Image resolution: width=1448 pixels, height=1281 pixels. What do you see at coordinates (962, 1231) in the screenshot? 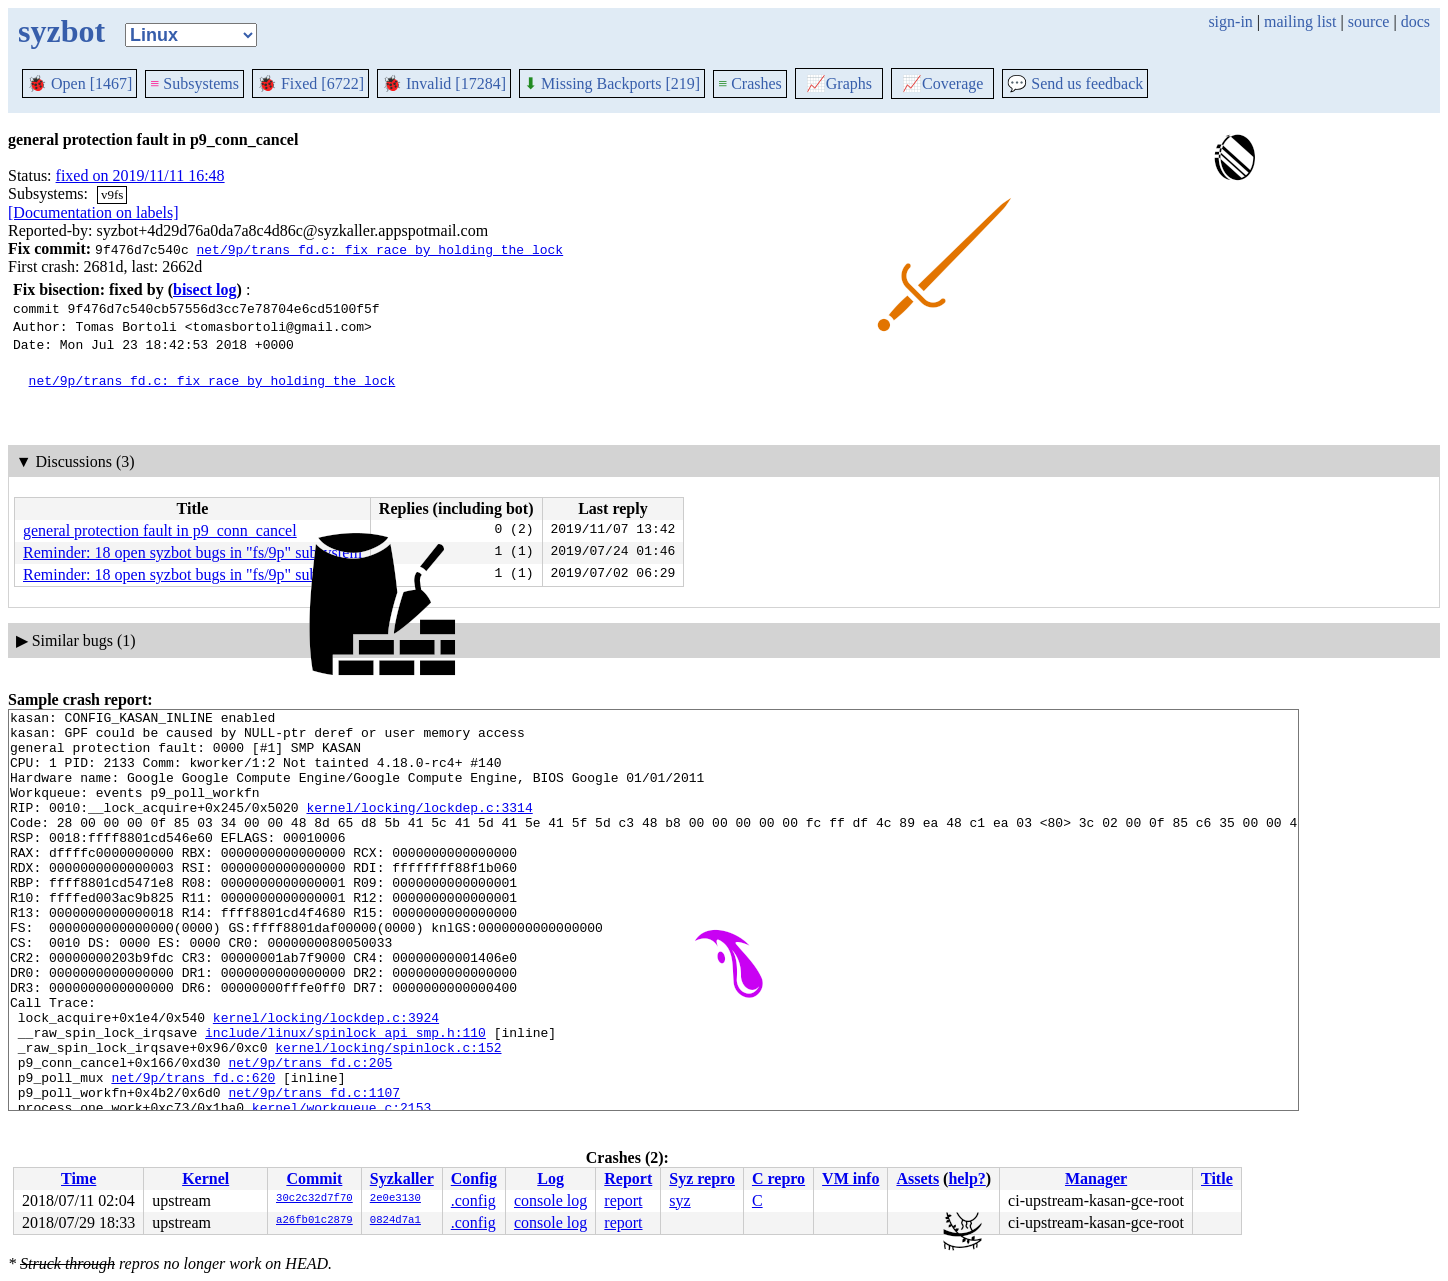
I see `nature or plant-themed game element` at bounding box center [962, 1231].